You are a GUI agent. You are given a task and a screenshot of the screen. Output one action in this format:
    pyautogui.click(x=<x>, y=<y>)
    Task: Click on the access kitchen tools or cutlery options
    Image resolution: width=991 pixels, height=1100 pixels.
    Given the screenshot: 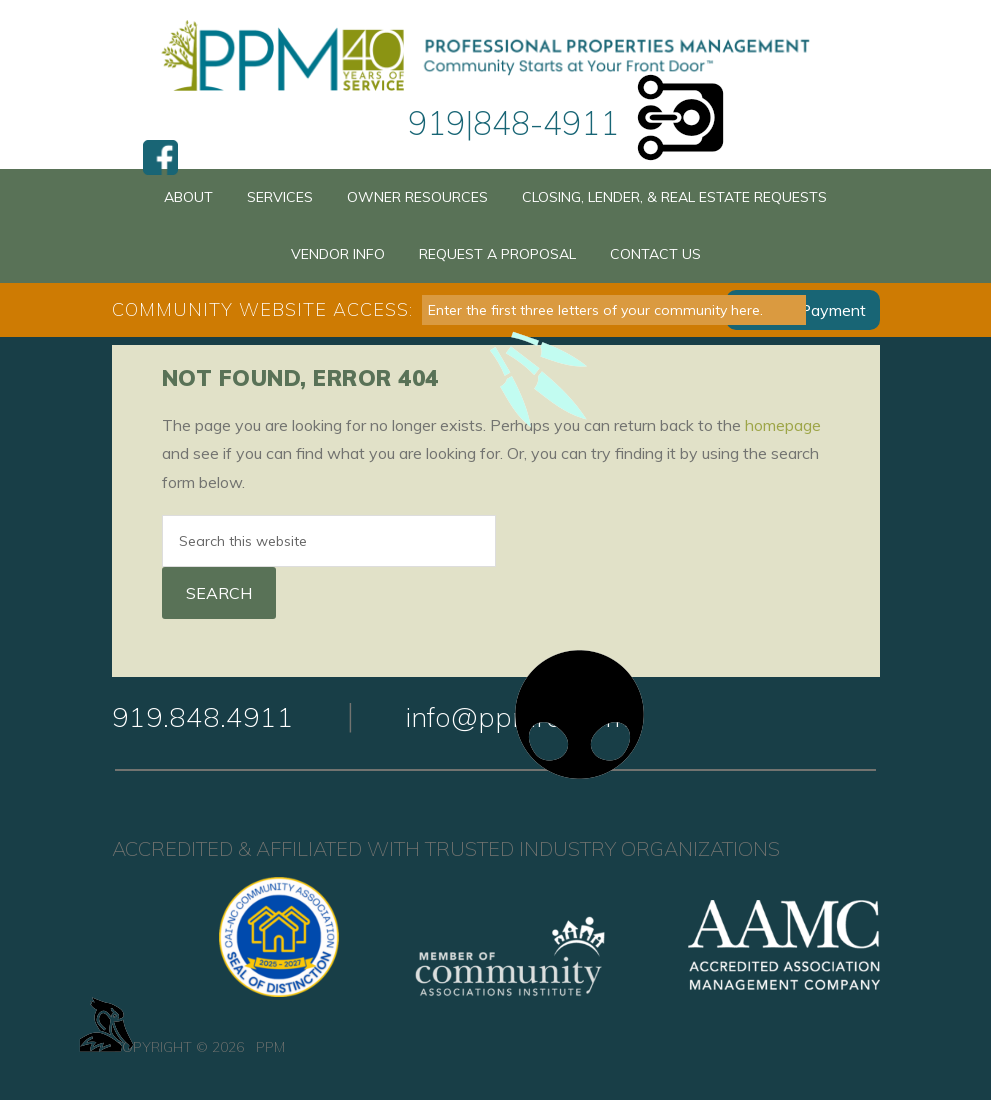 What is the action you would take?
    pyautogui.click(x=537, y=379)
    